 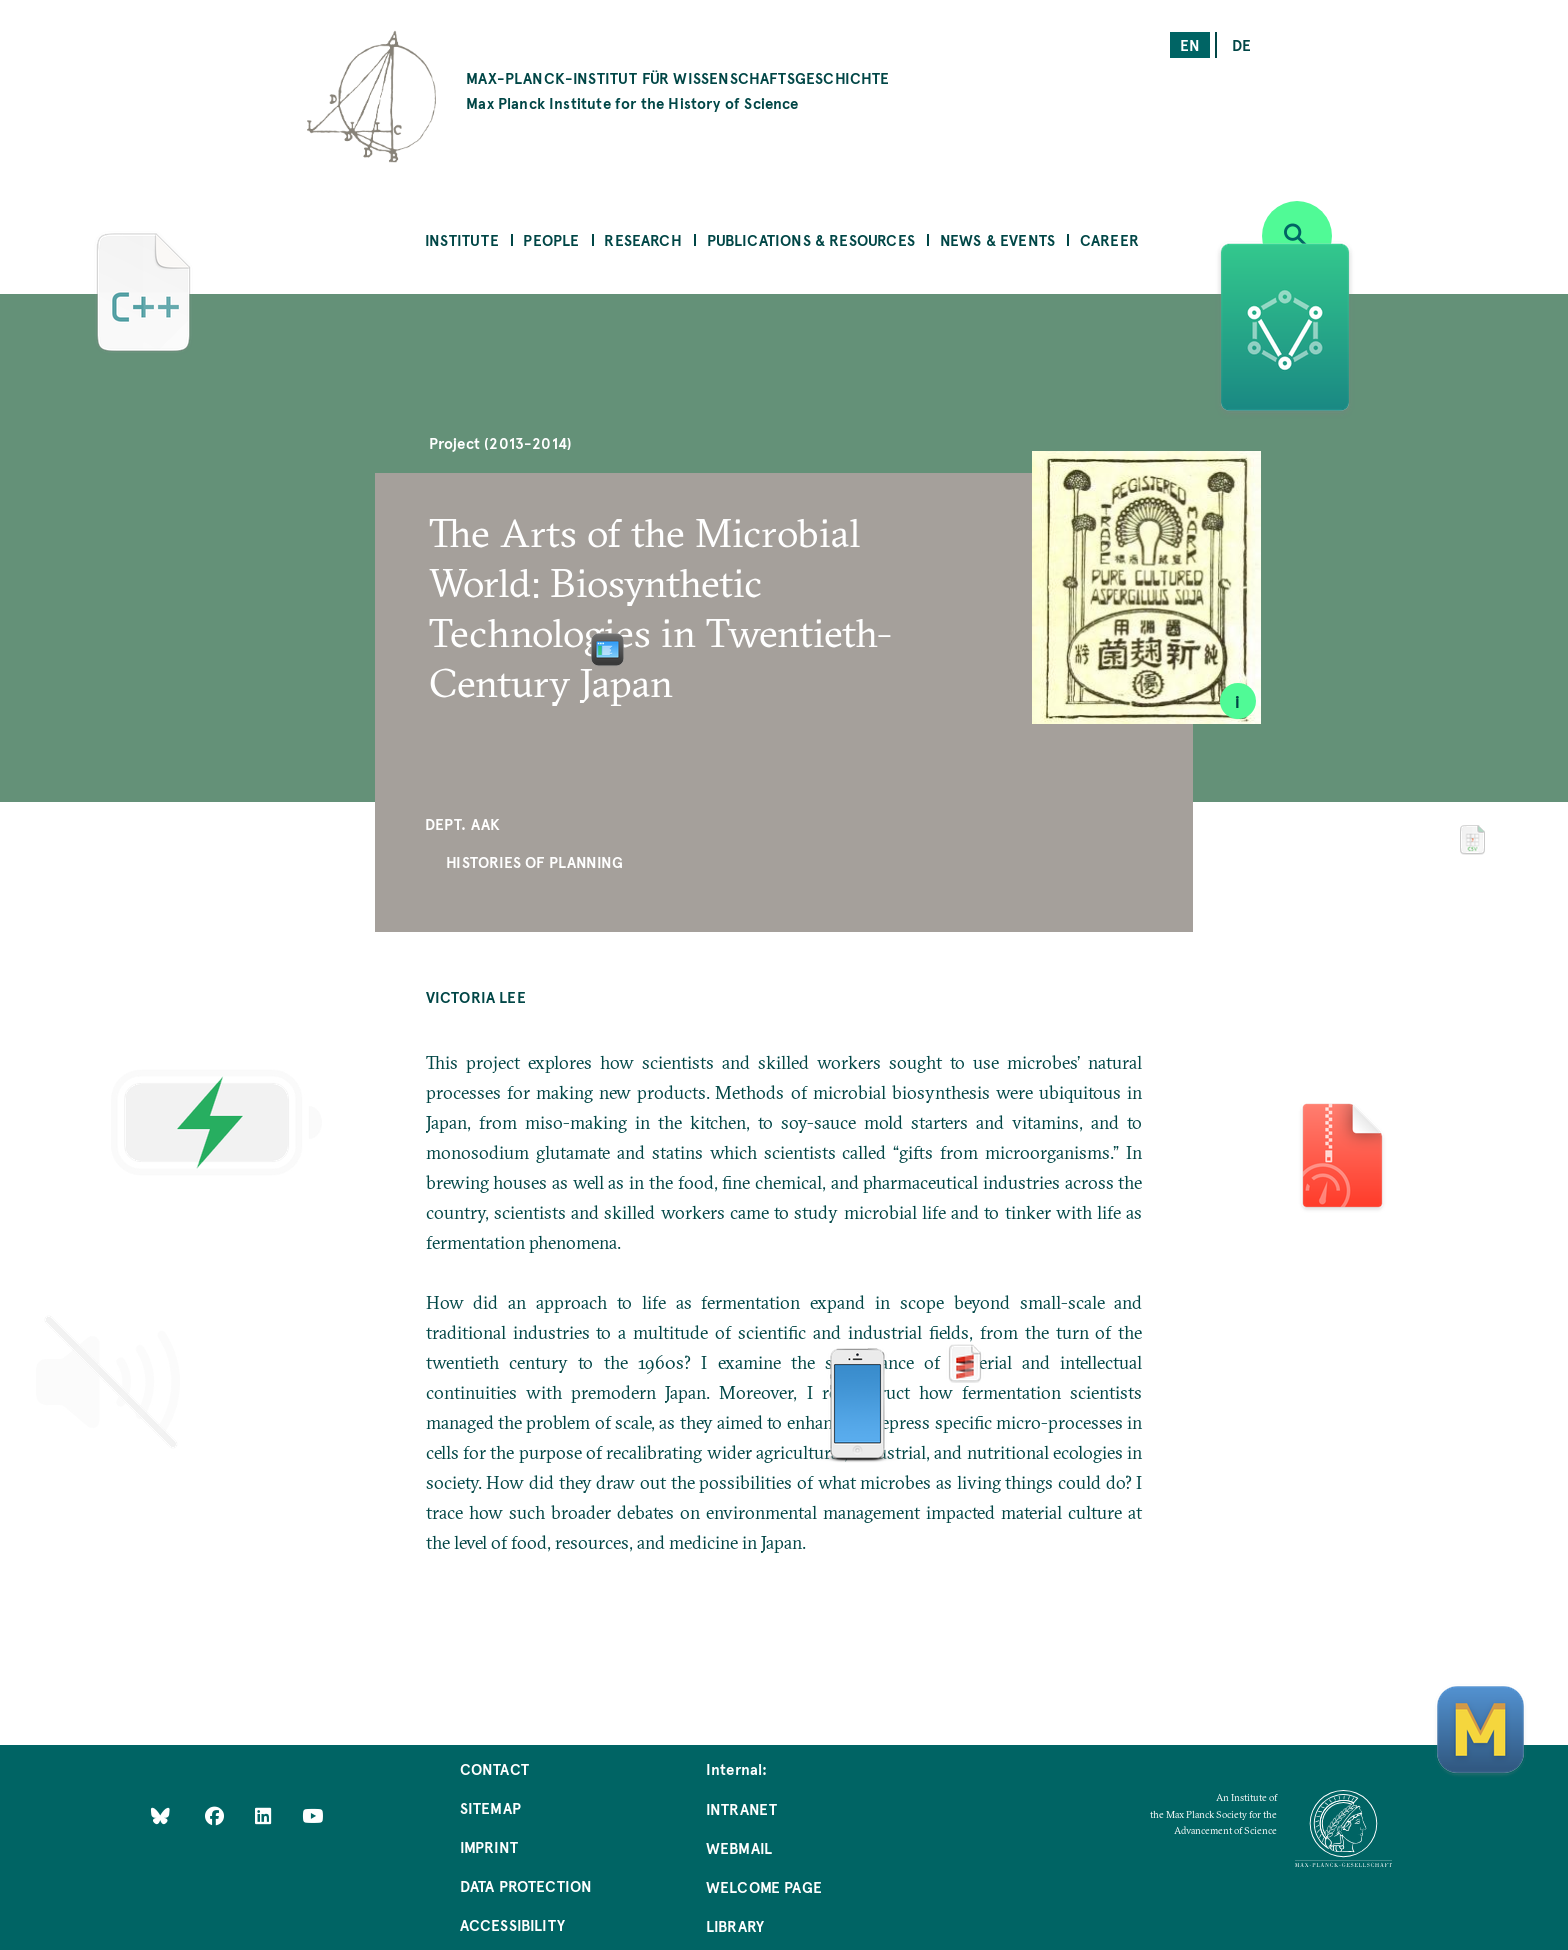 I want to click on a C++ source code file, so click(x=143, y=292).